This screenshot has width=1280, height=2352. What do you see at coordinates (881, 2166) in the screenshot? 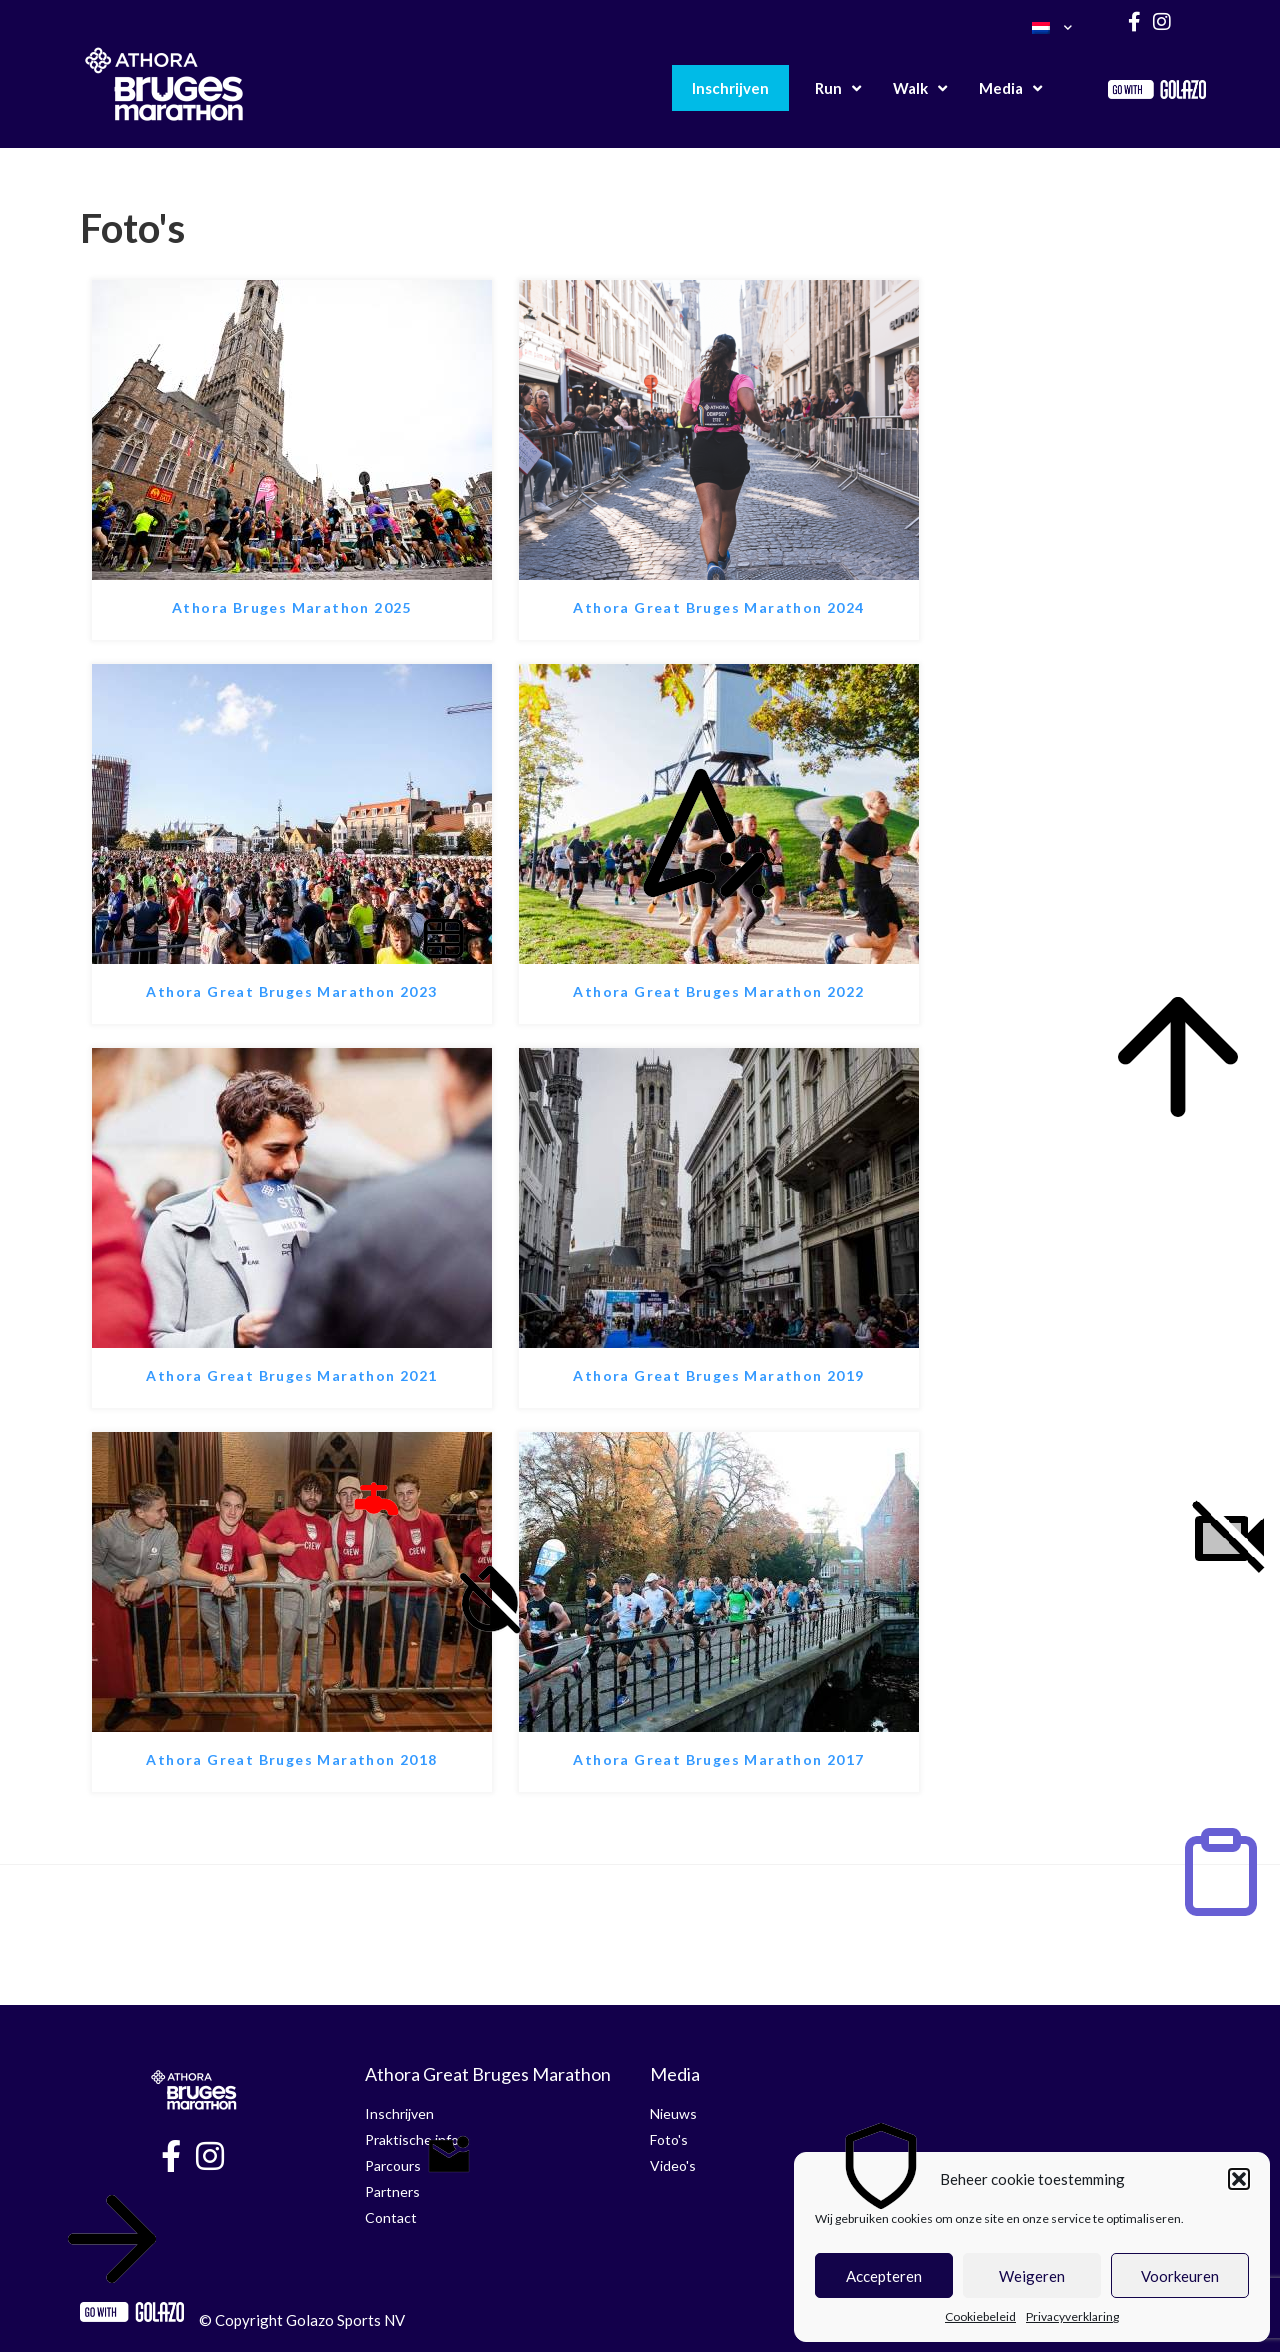
I see `access security settings` at bounding box center [881, 2166].